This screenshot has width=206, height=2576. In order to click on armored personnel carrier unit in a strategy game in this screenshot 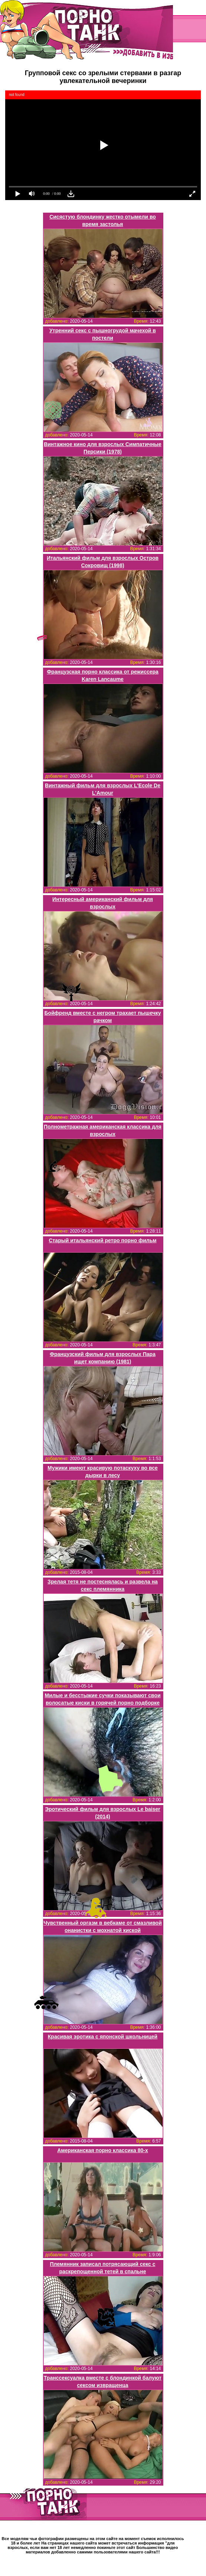, I will do `click(46, 2002)`.